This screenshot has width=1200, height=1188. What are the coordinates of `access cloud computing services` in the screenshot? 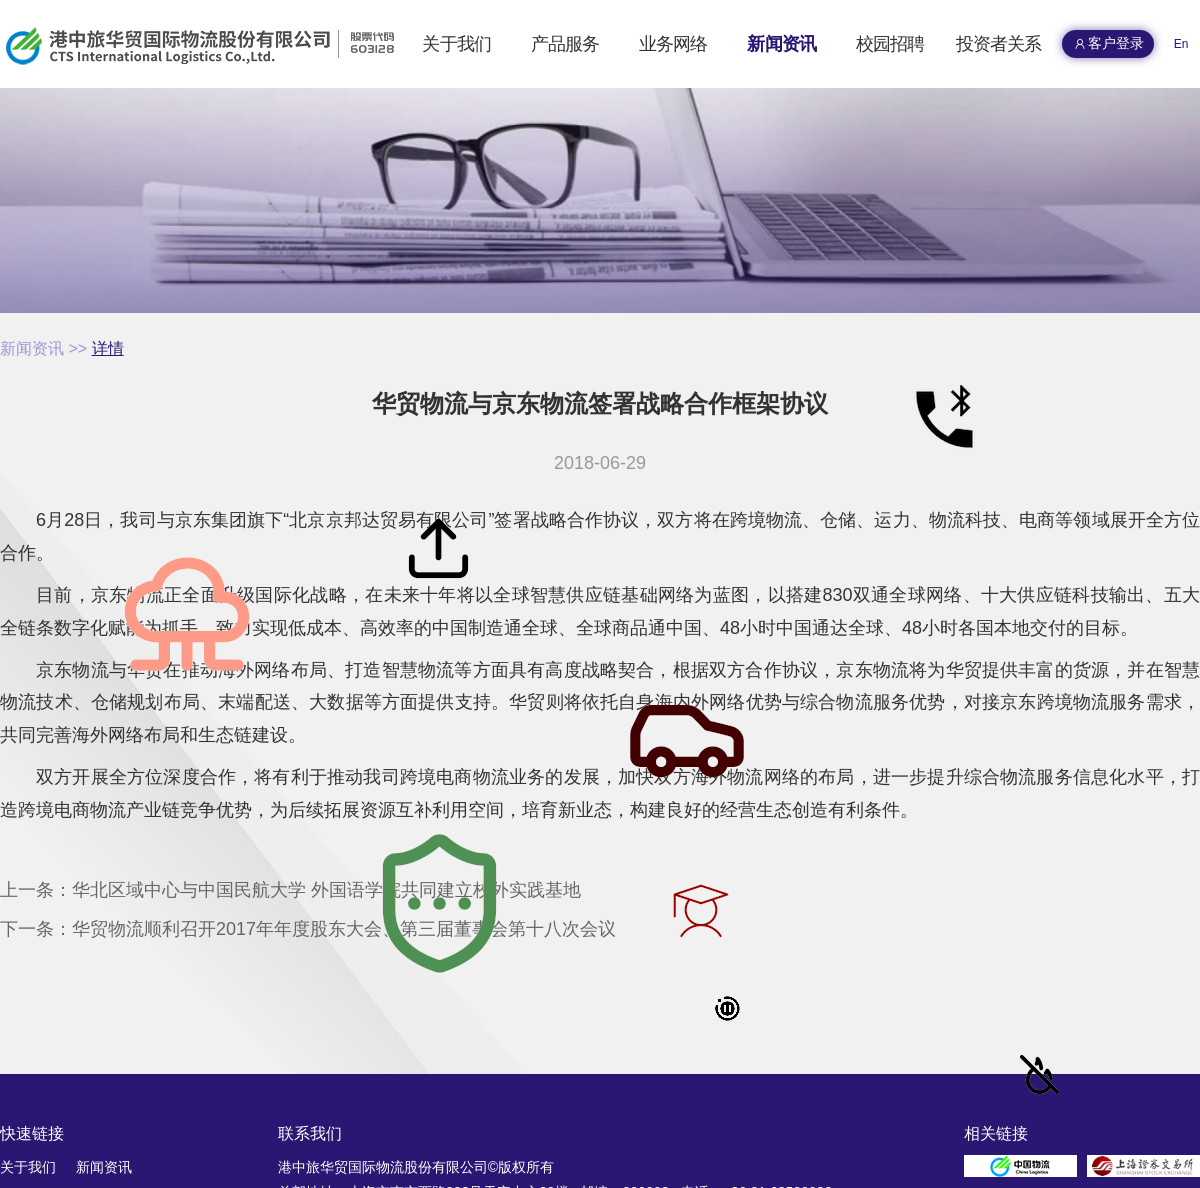 It's located at (187, 614).